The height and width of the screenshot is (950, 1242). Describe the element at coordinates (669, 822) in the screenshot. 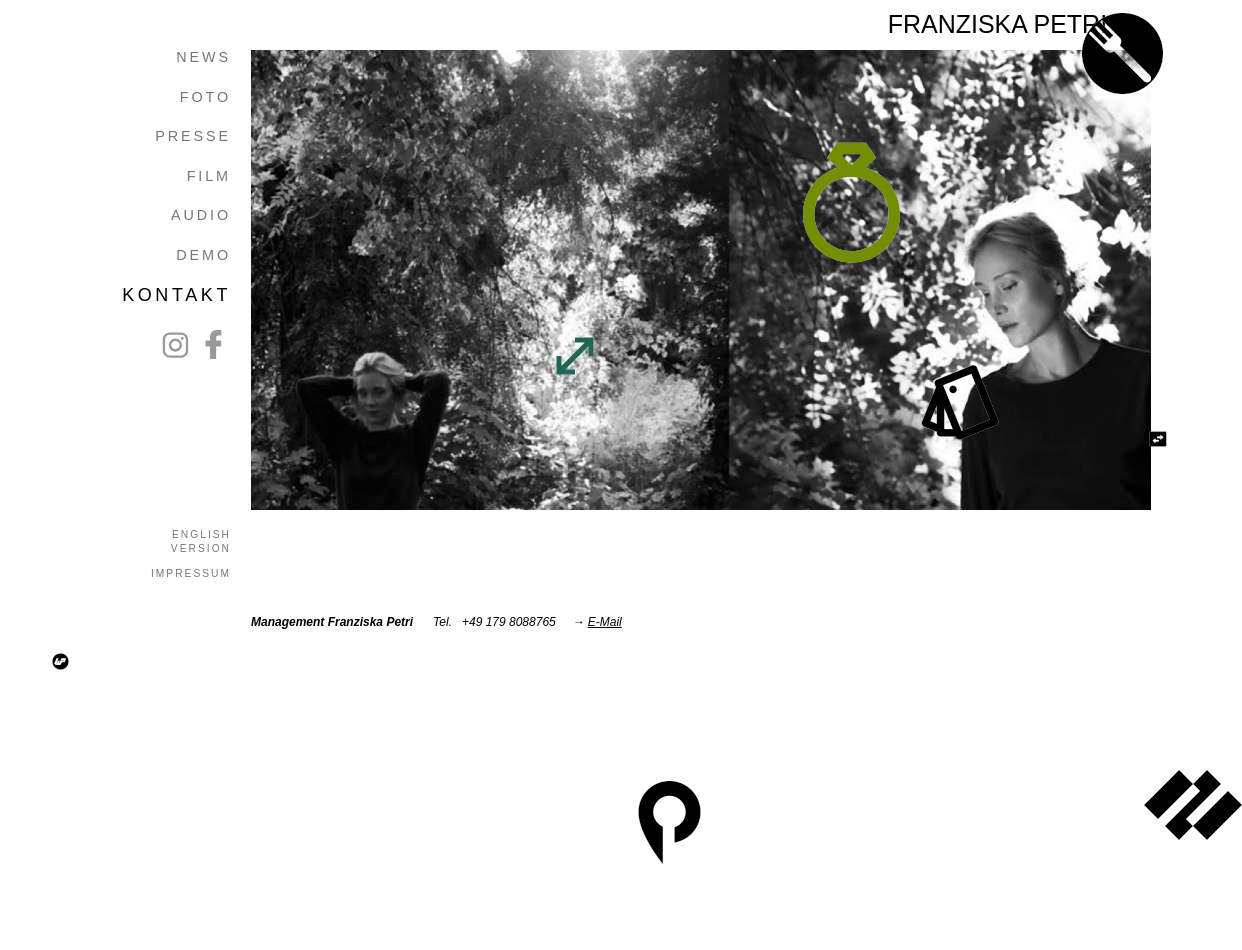

I see `player.me logo` at that location.